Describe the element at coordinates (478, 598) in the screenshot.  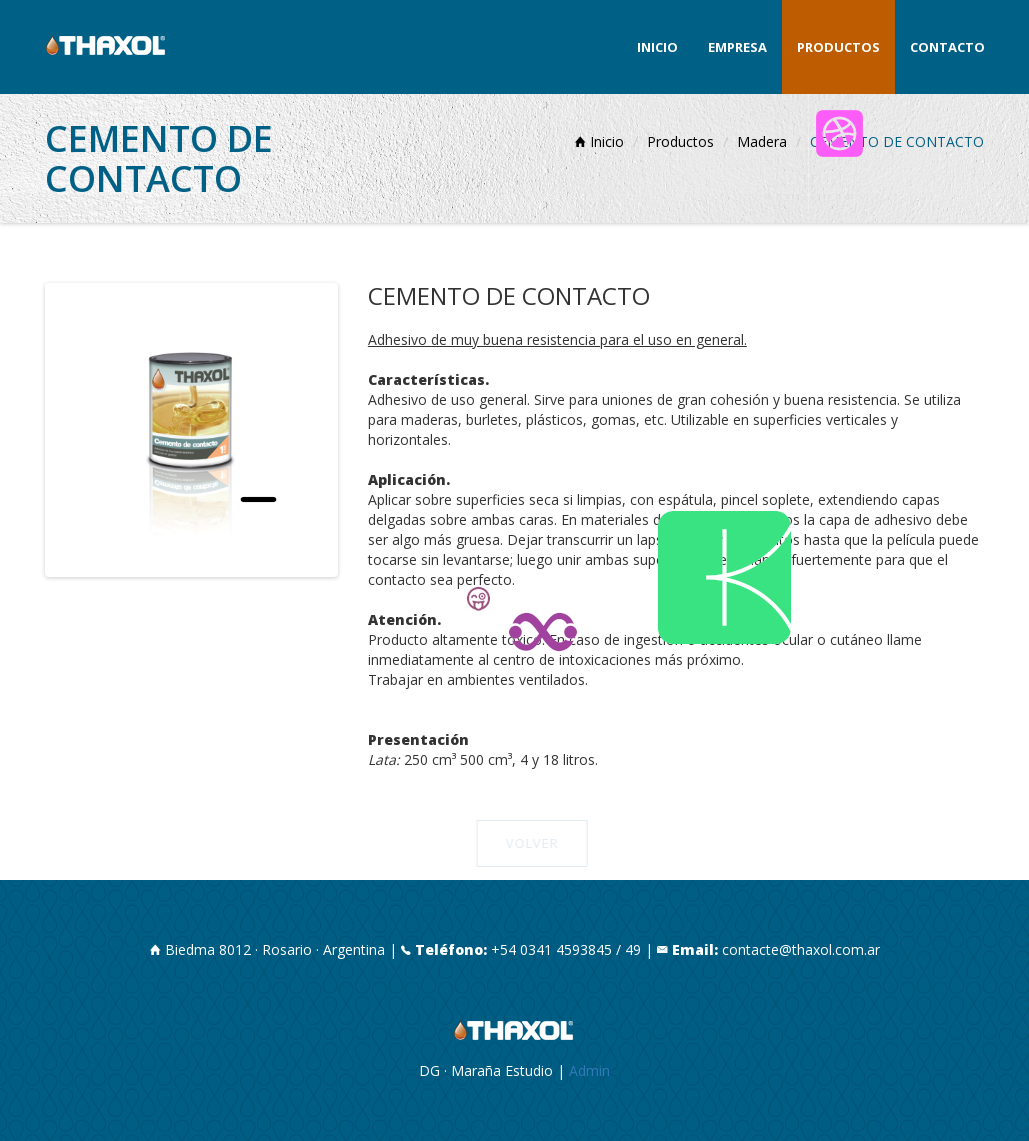
I see `add a playful or silly reaction to a message` at that location.